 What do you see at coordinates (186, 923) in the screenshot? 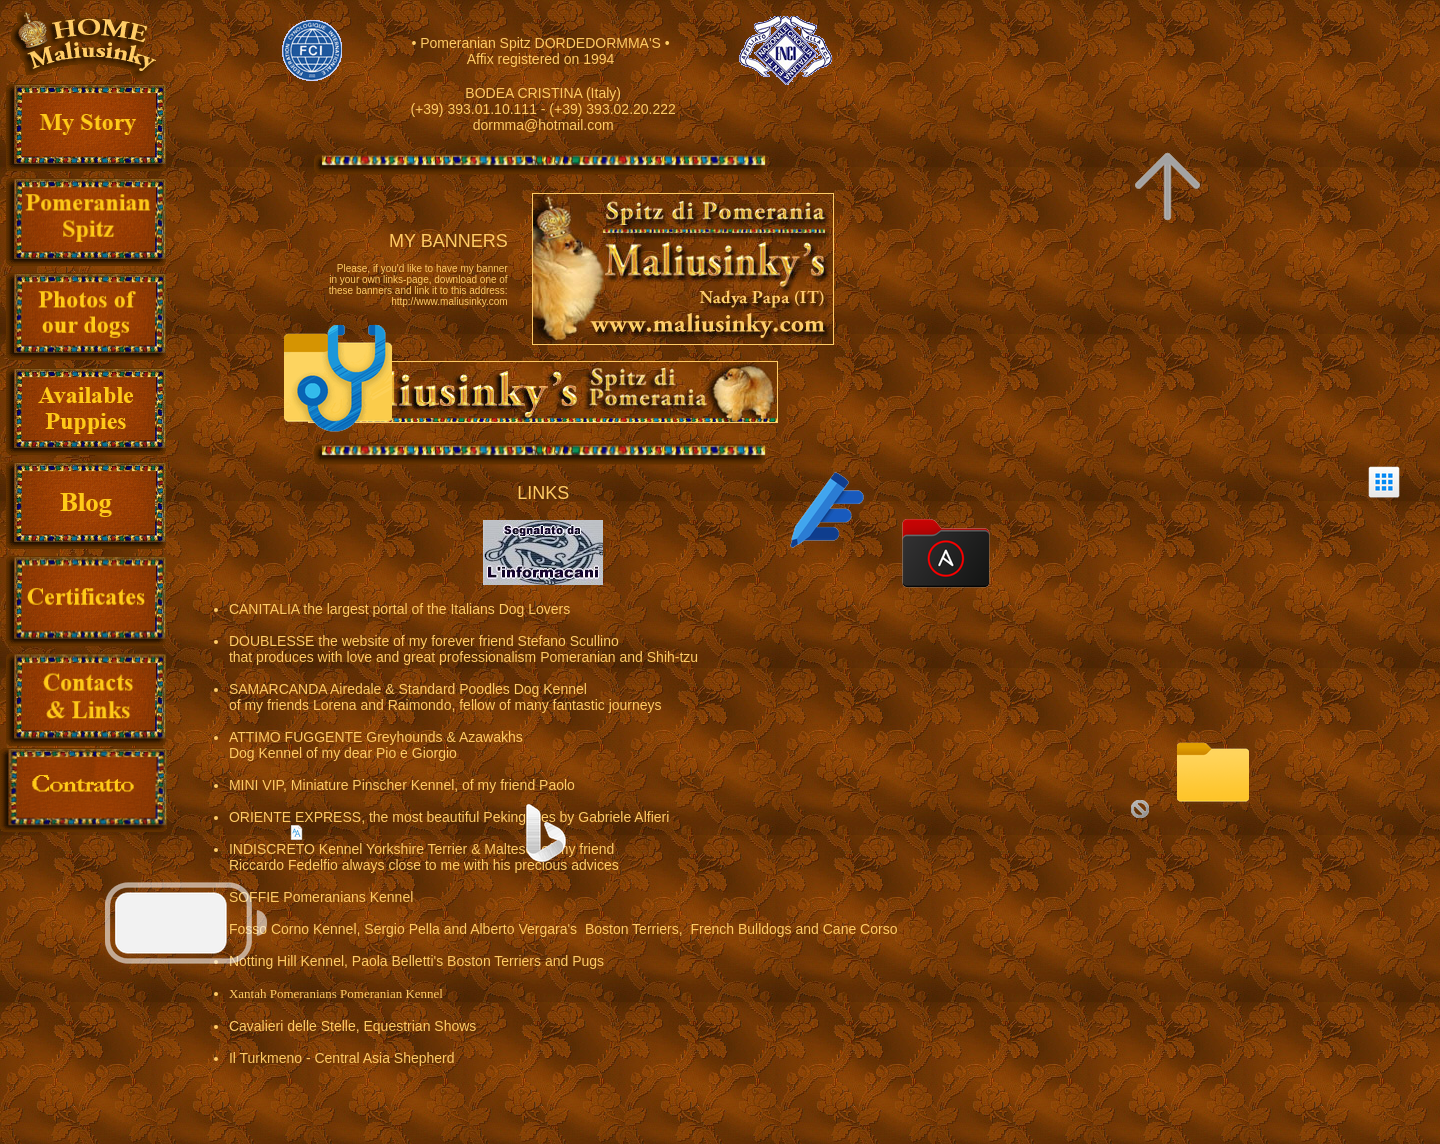
I see `indicates battery level at 80% charge` at bounding box center [186, 923].